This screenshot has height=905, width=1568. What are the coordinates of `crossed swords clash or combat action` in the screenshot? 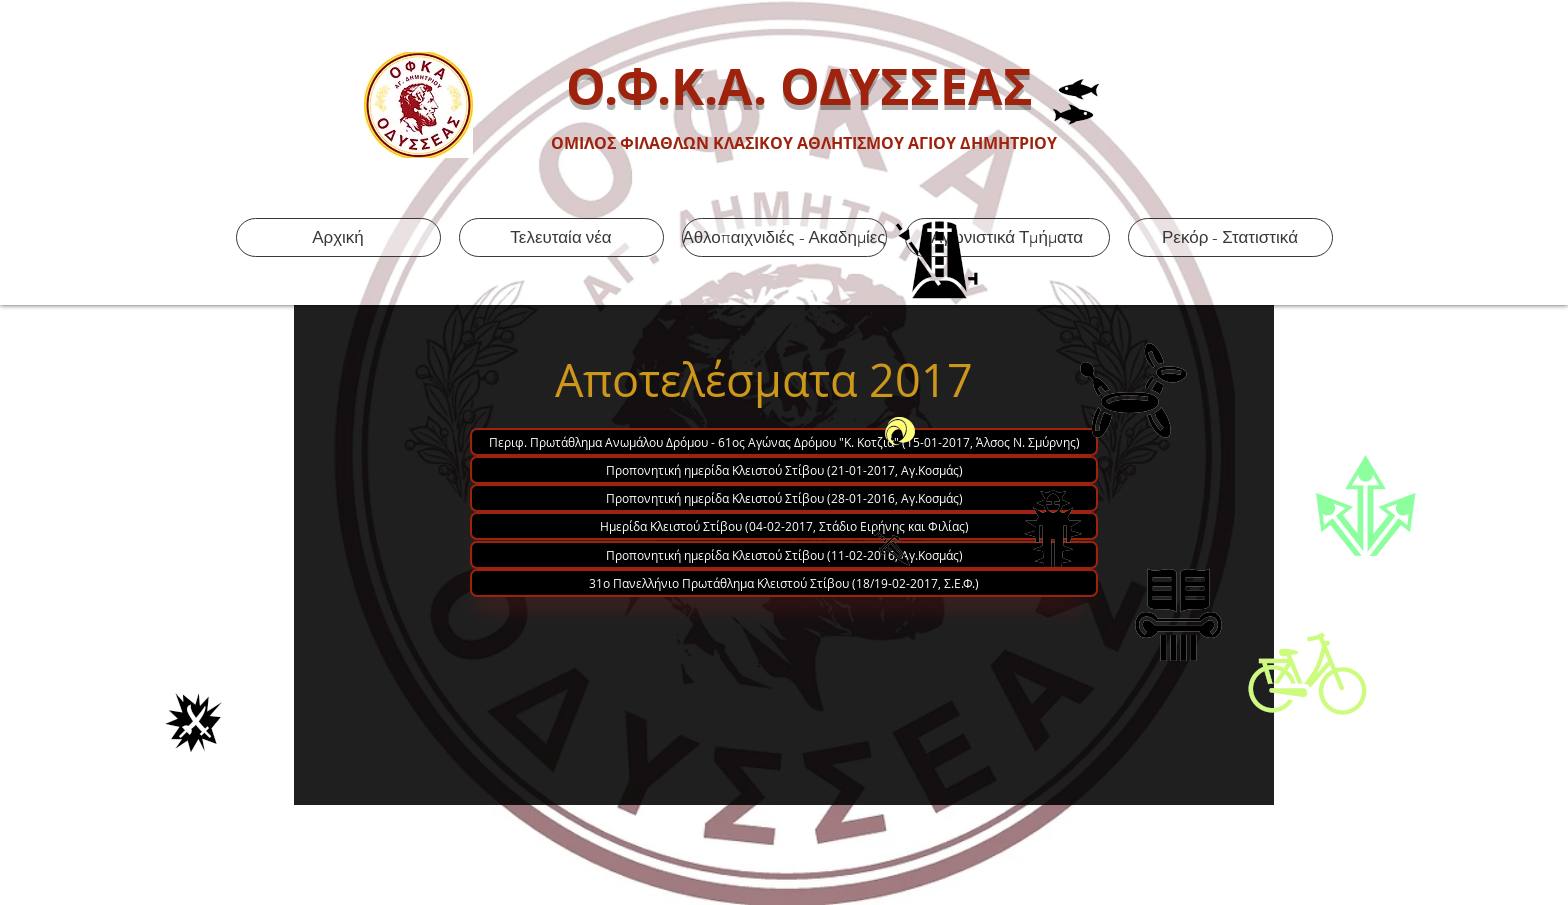 It's located at (195, 723).